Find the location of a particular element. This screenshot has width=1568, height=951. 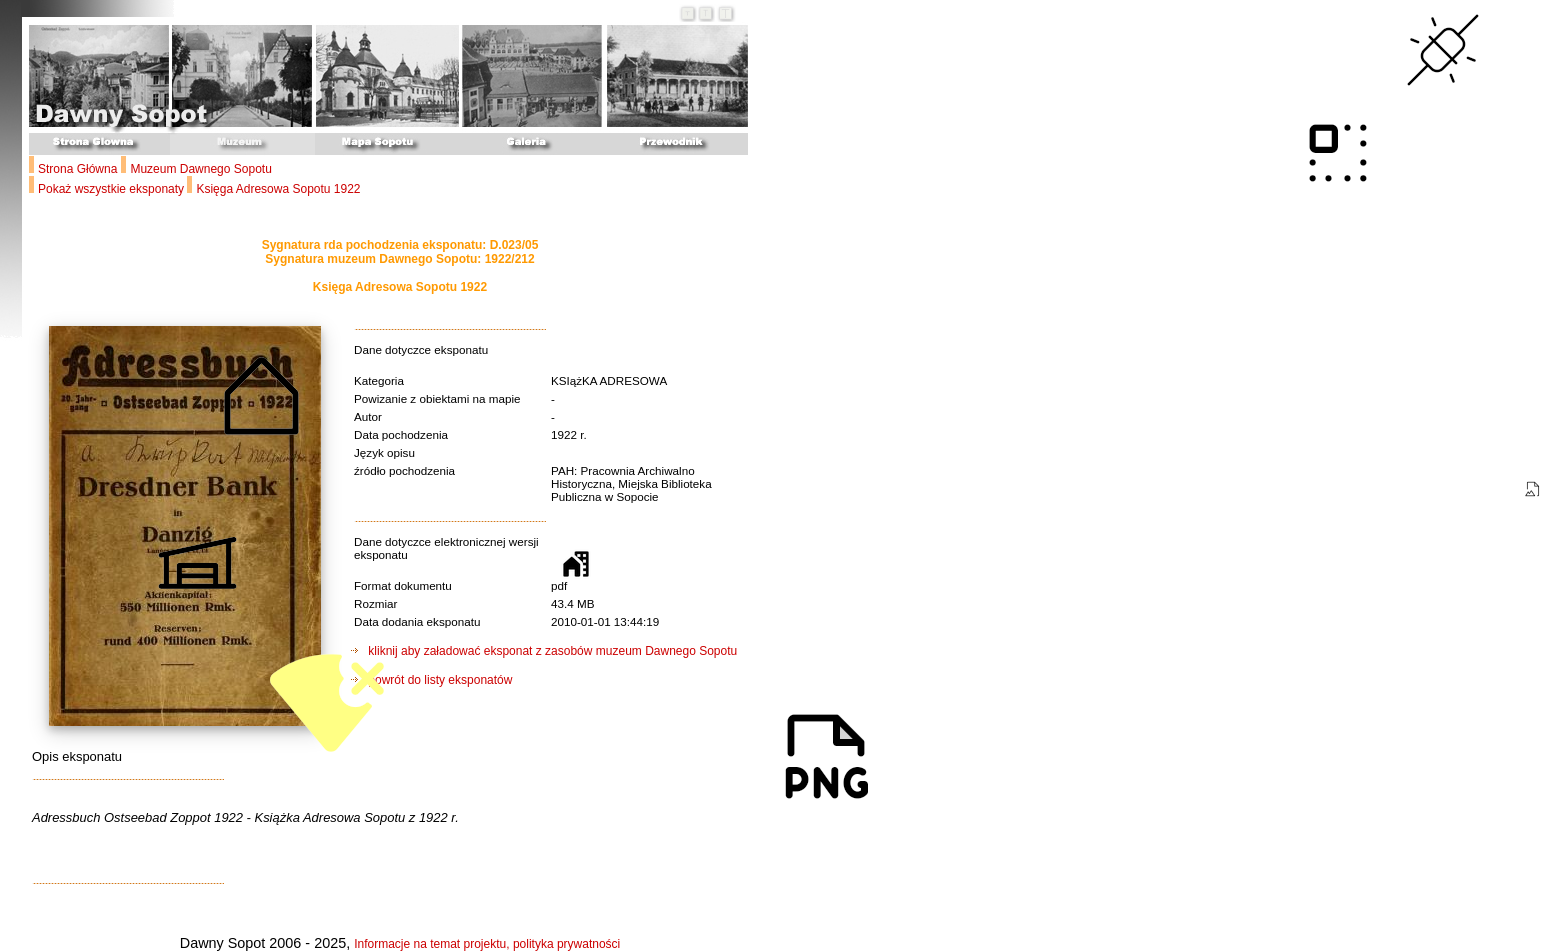

switch between home and work locations is located at coordinates (576, 564).